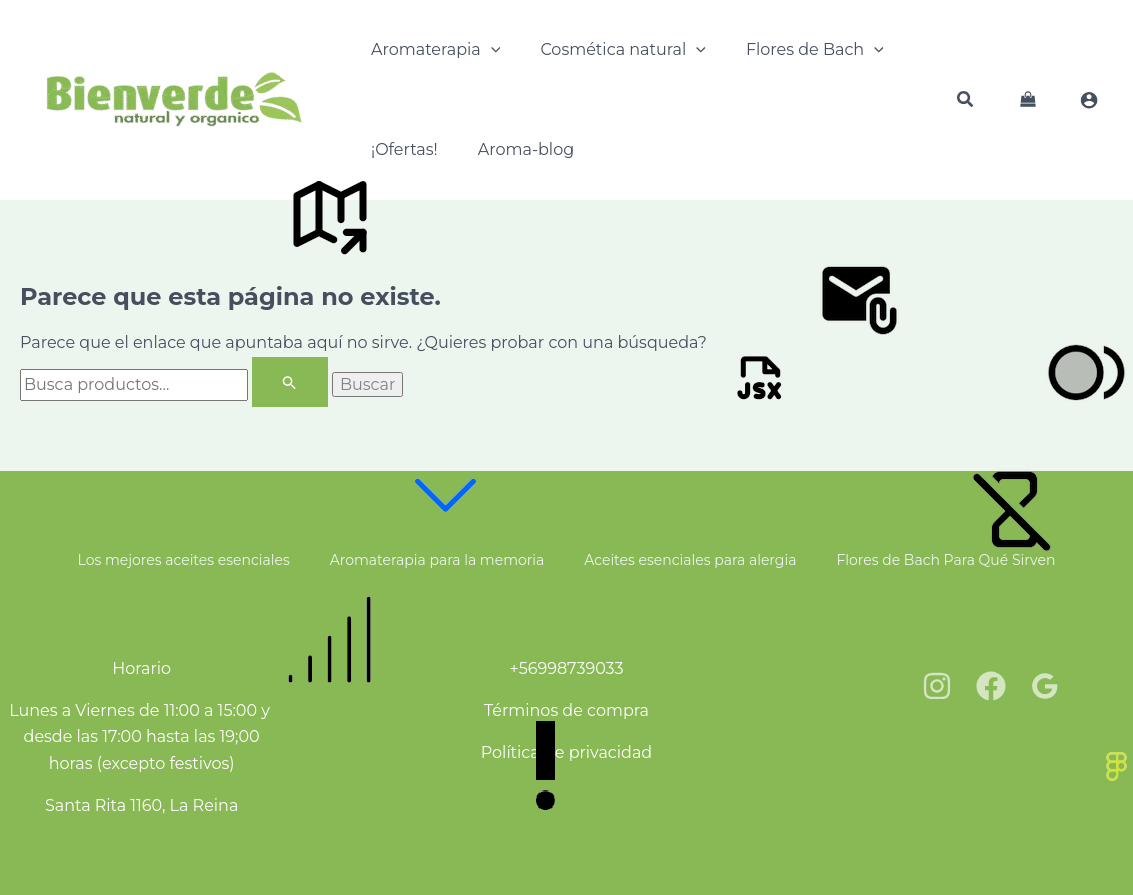 The image size is (1133, 895). I want to click on share your current location, so click(330, 214).